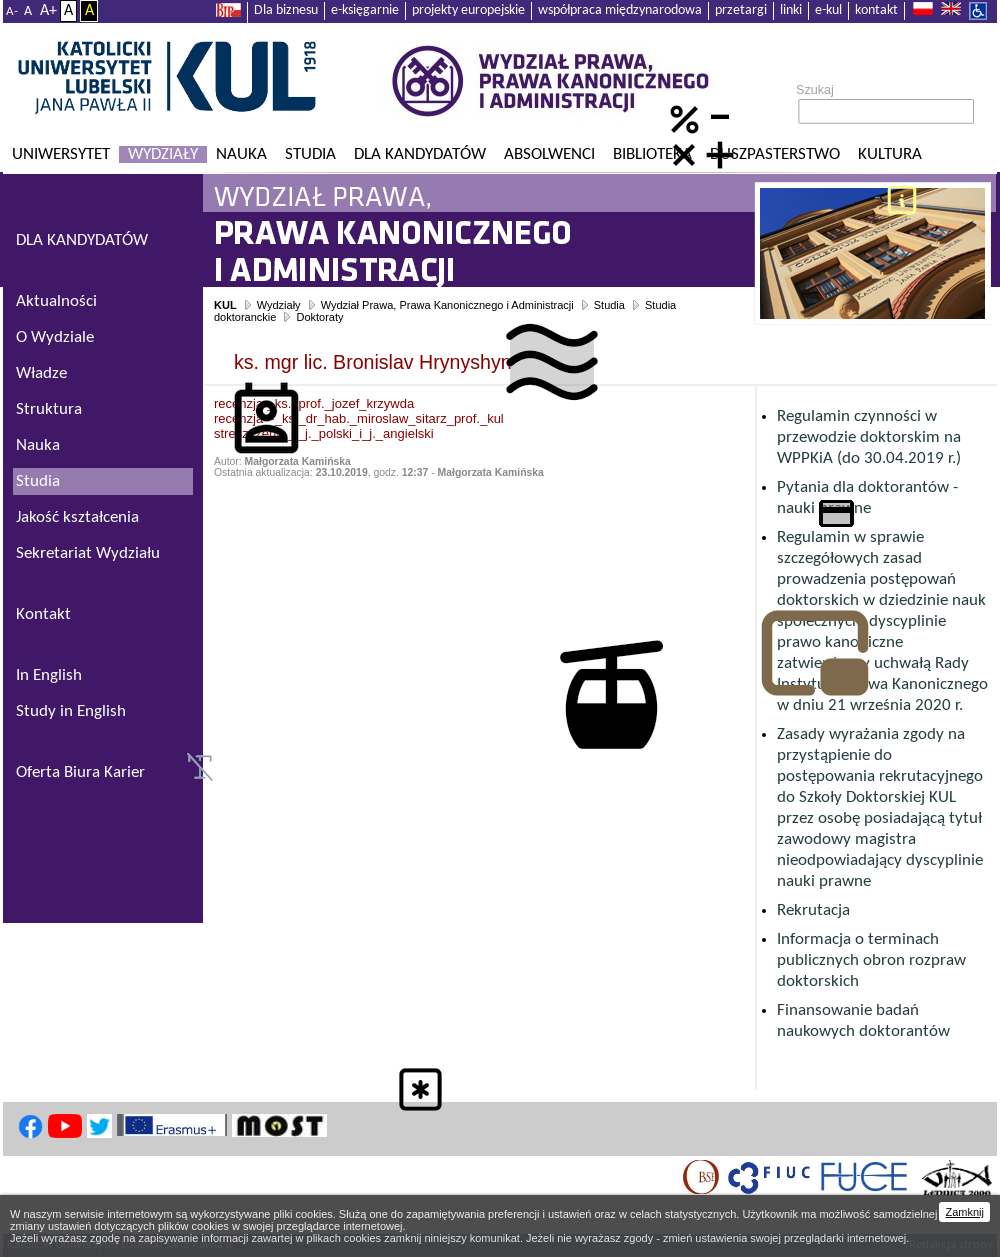 Image resolution: width=1000 pixels, height=1257 pixels. I want to click on indicates an operator symbol in code, so click(702, 137).